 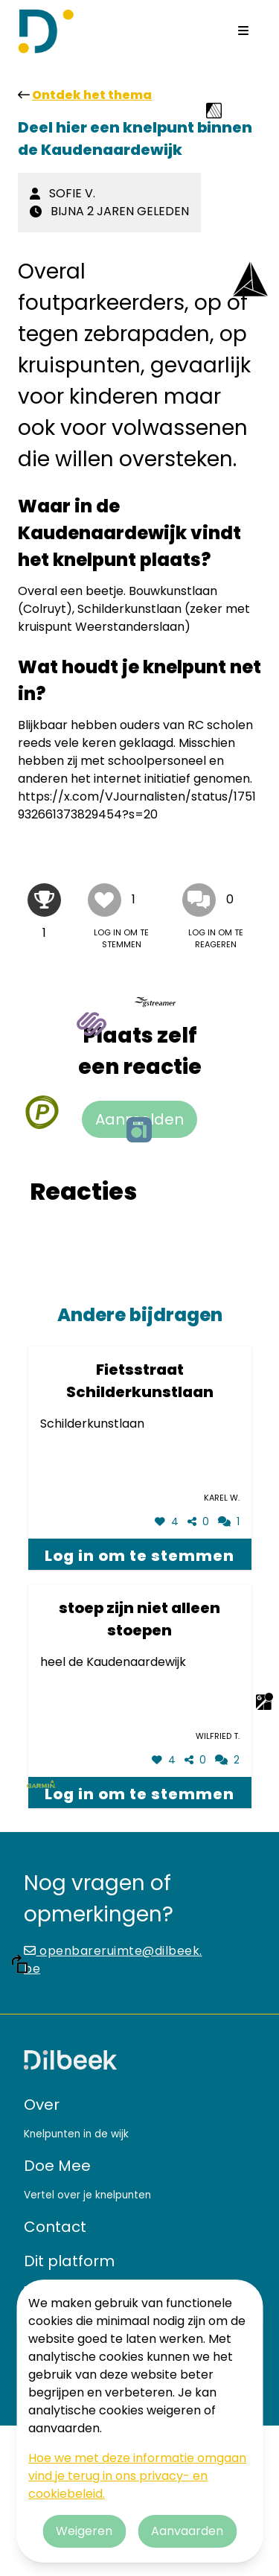 What do you see at coordinates (42, 1112) in the screenshot?
I see `open Paperspace cloud computing platform` at bounding box center [42, 1112].